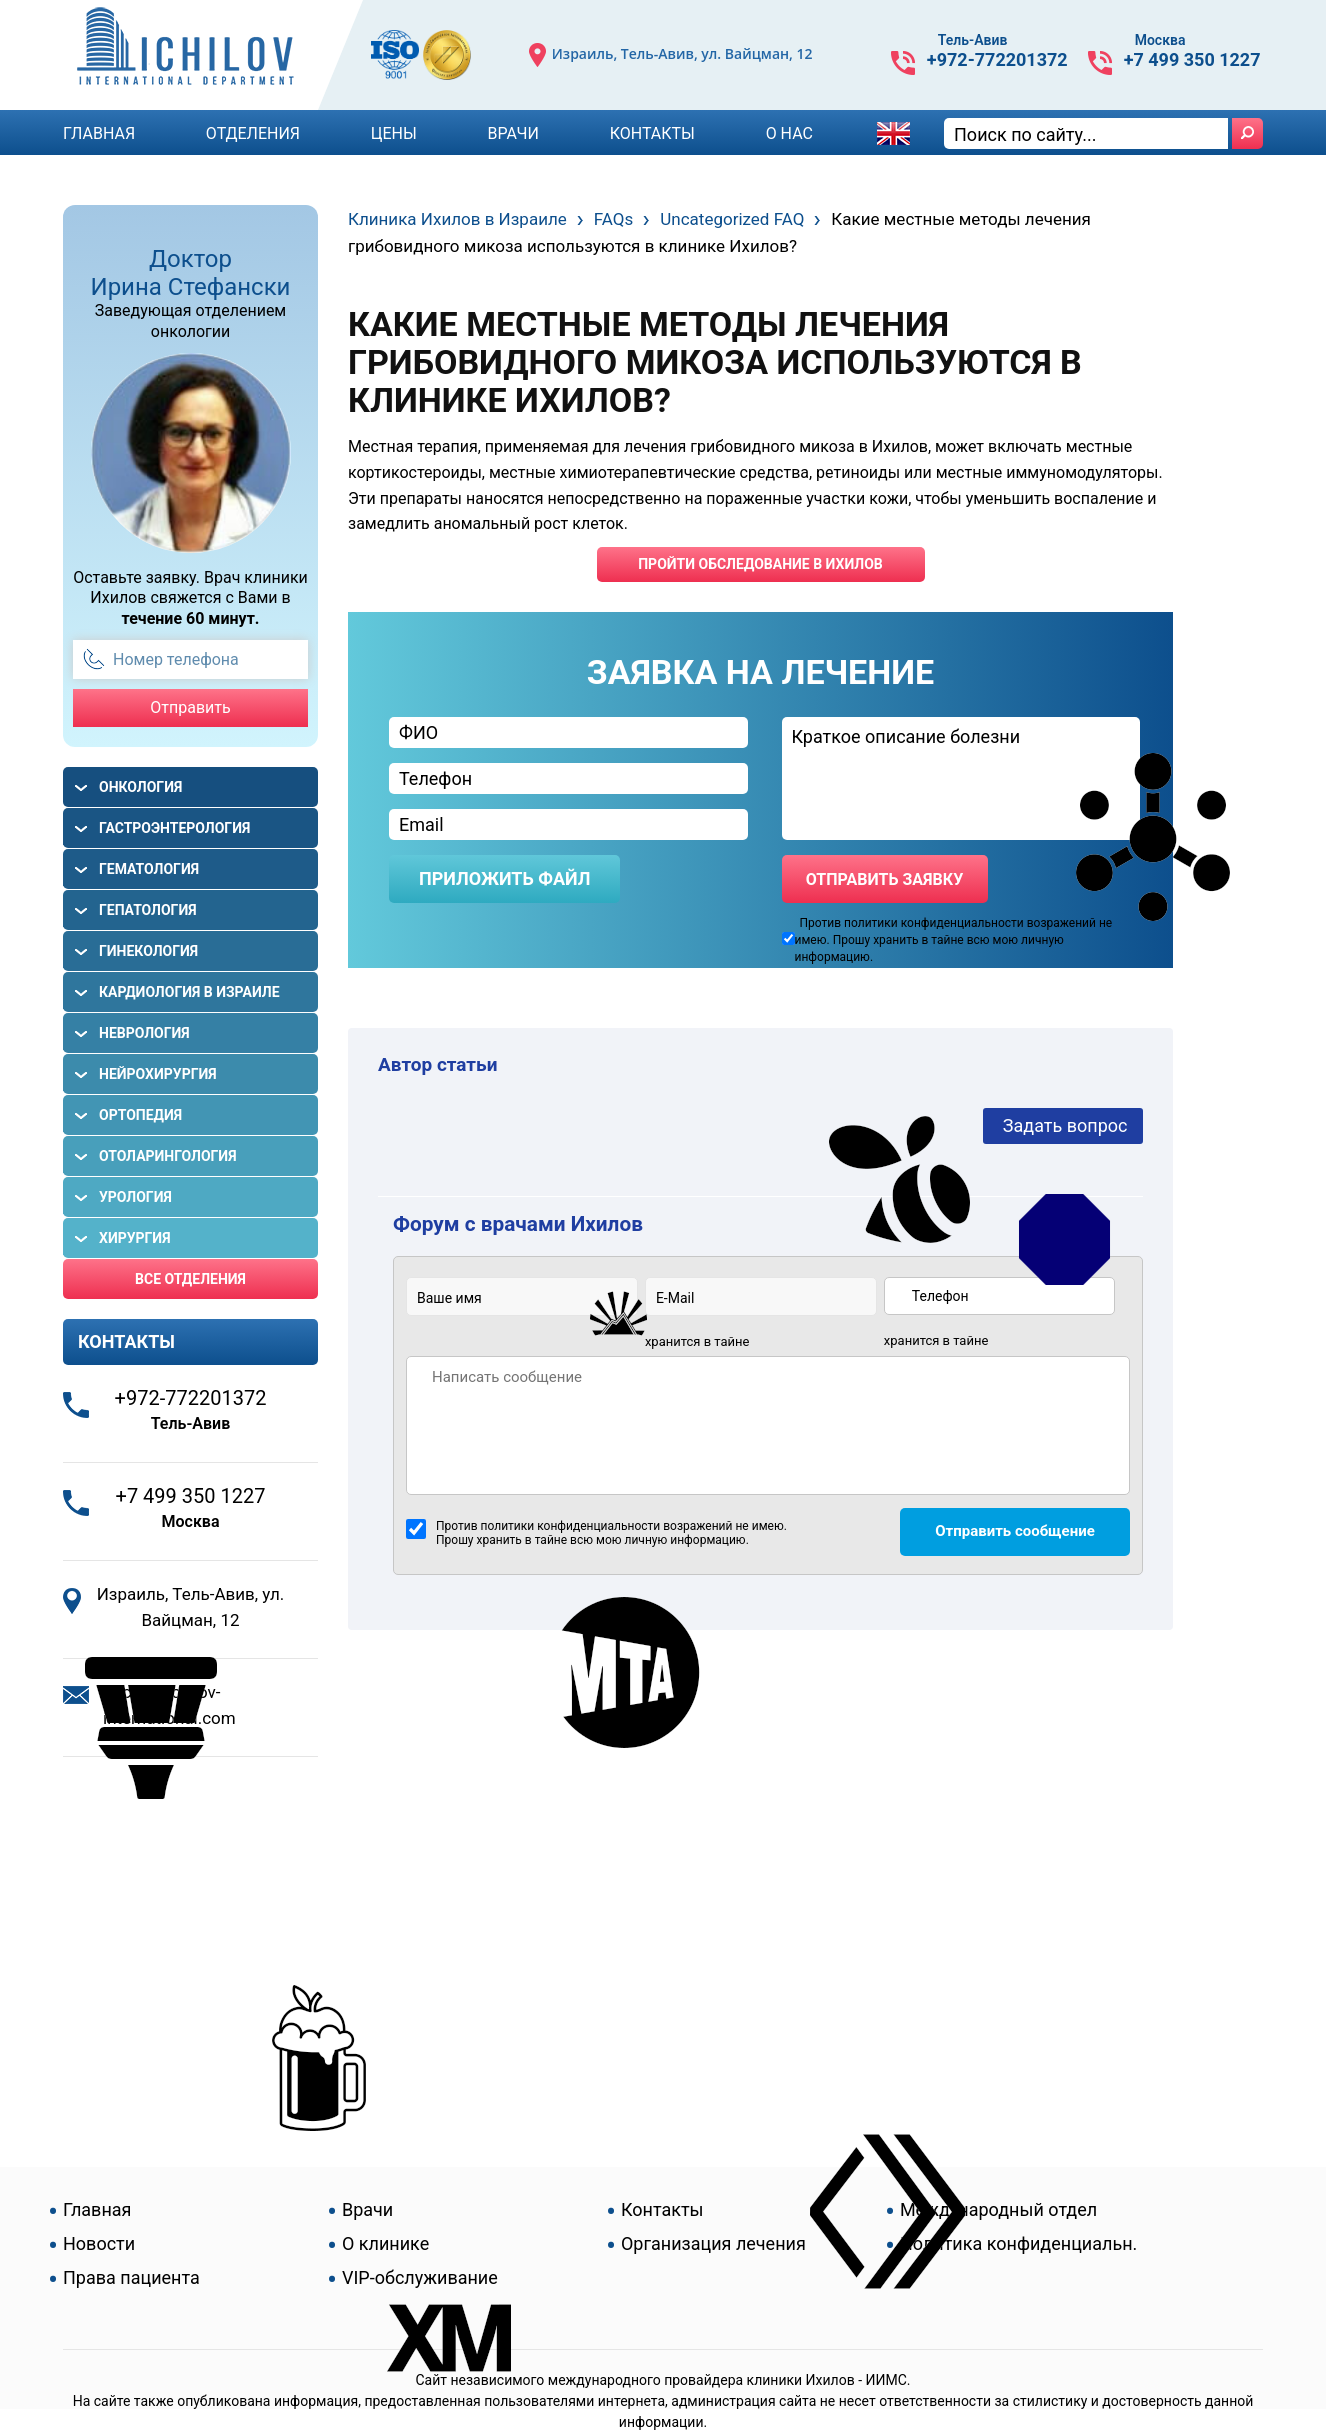  Describe the element at coordinates (887, 2211) in the screenshot. I see `Cloudflare Workers logo` at that location.